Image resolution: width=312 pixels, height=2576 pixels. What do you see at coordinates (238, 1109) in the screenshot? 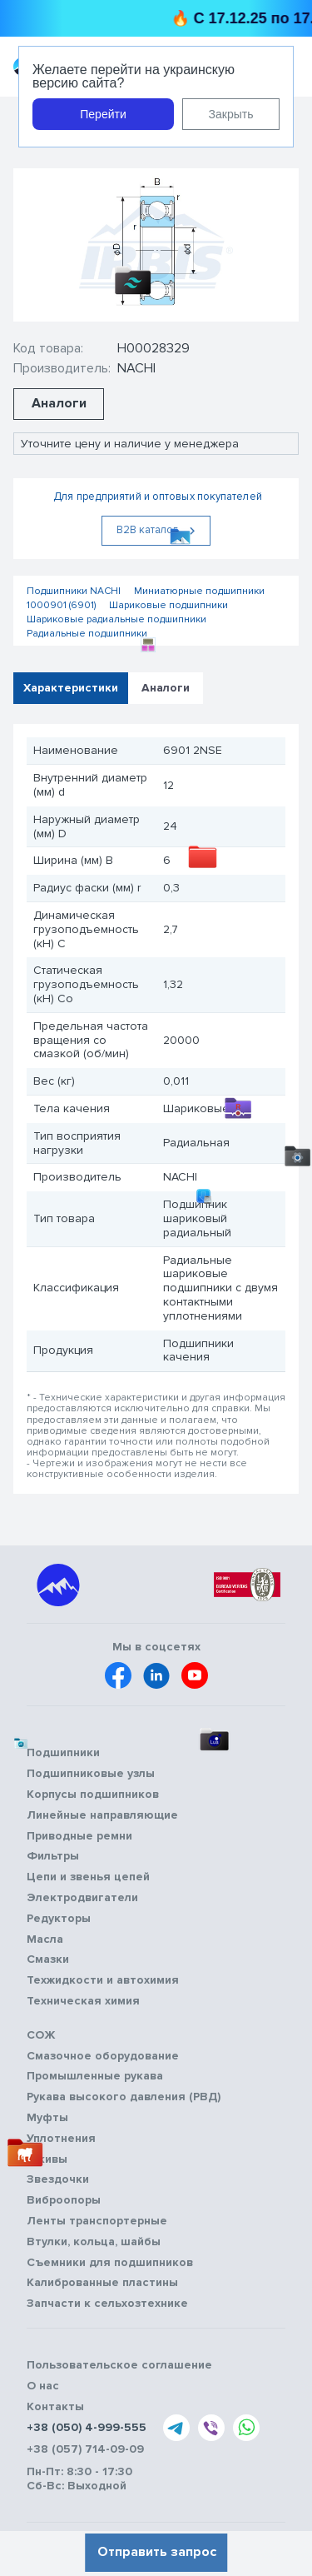
I see `folder for Pokémon Team Rocket collection or fan content` at bounding box center [238, 1109].